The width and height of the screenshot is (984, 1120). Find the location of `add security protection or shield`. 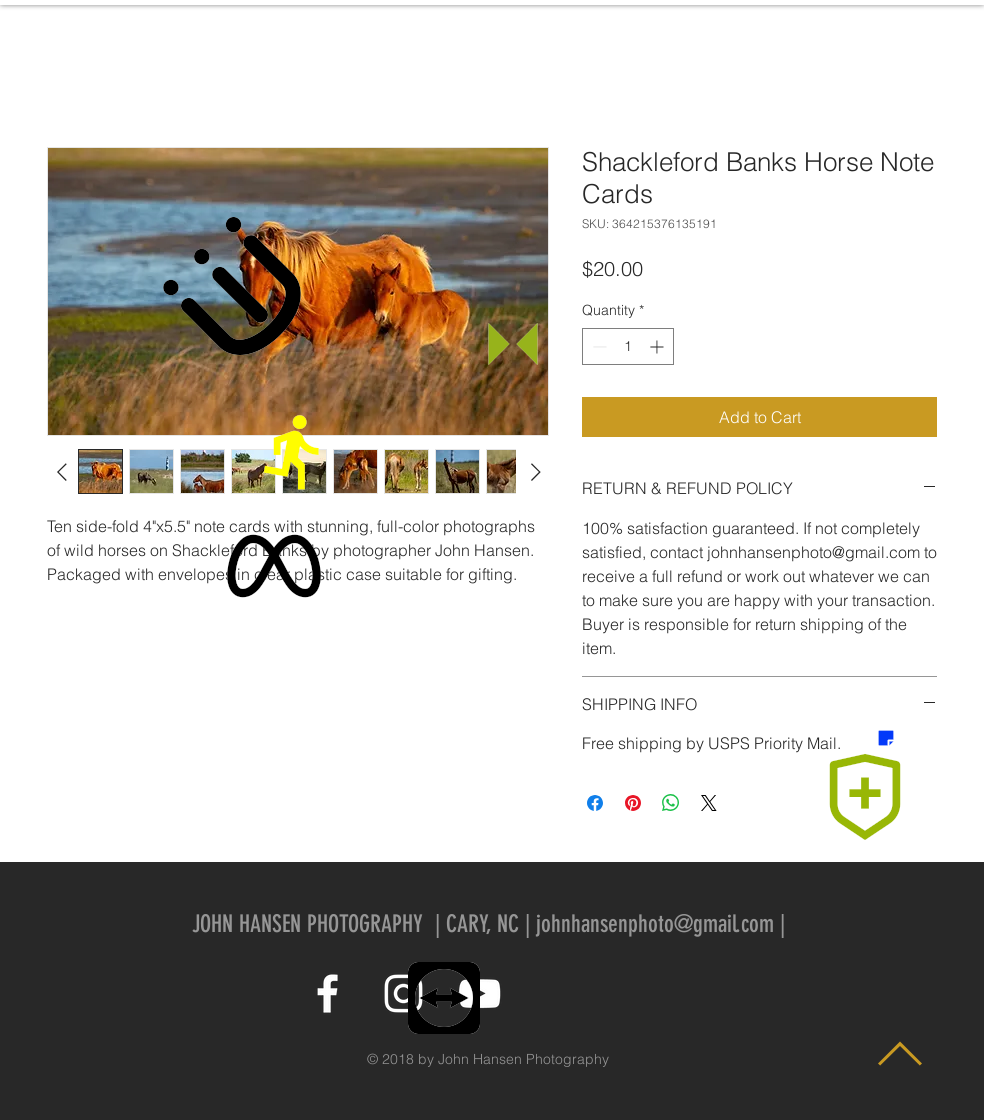

add security protection or shield is located at coordinates (865, 797).